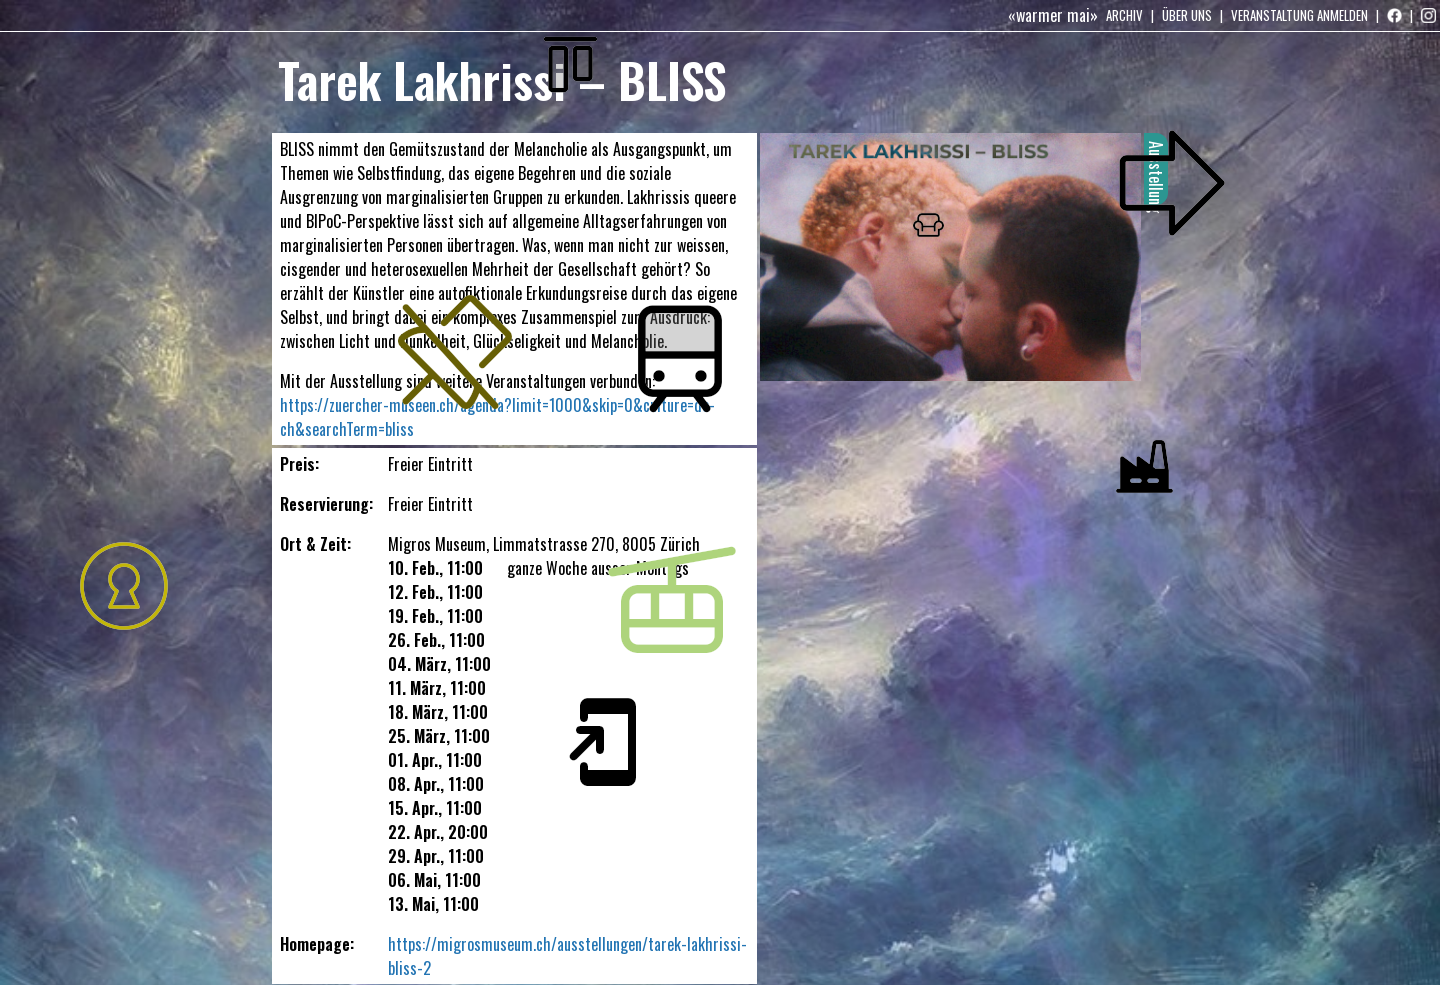 This screenshot has width=1440, height=985. I want to click on access security or privacy settings, so click(124, 586).